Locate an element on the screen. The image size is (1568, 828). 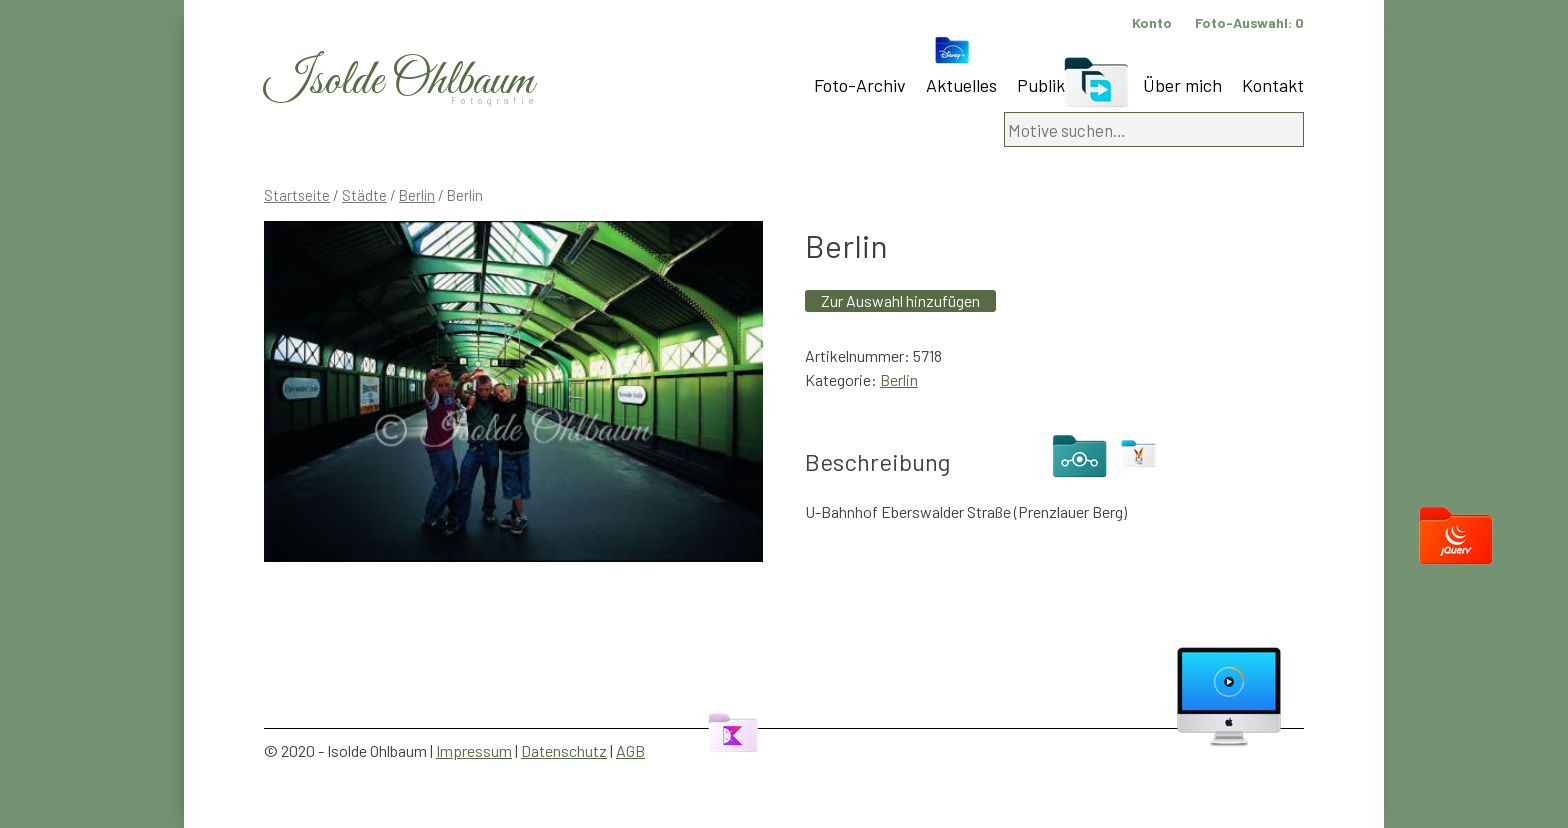
open free download manager downloads folder is located at coordinates (1096, 84).